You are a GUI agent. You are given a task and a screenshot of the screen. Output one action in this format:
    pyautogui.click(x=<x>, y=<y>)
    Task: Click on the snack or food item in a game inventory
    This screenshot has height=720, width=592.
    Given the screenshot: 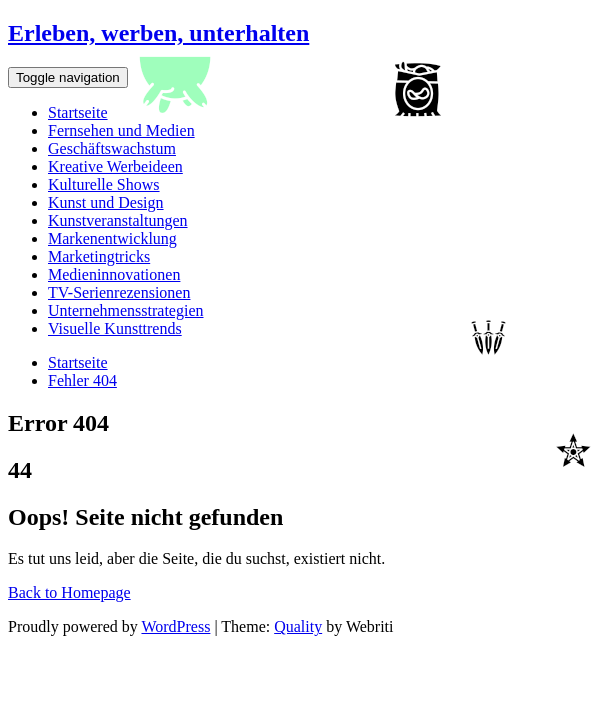 What is the action you would take?
    pyautogui.click(x=418, y=89)
    